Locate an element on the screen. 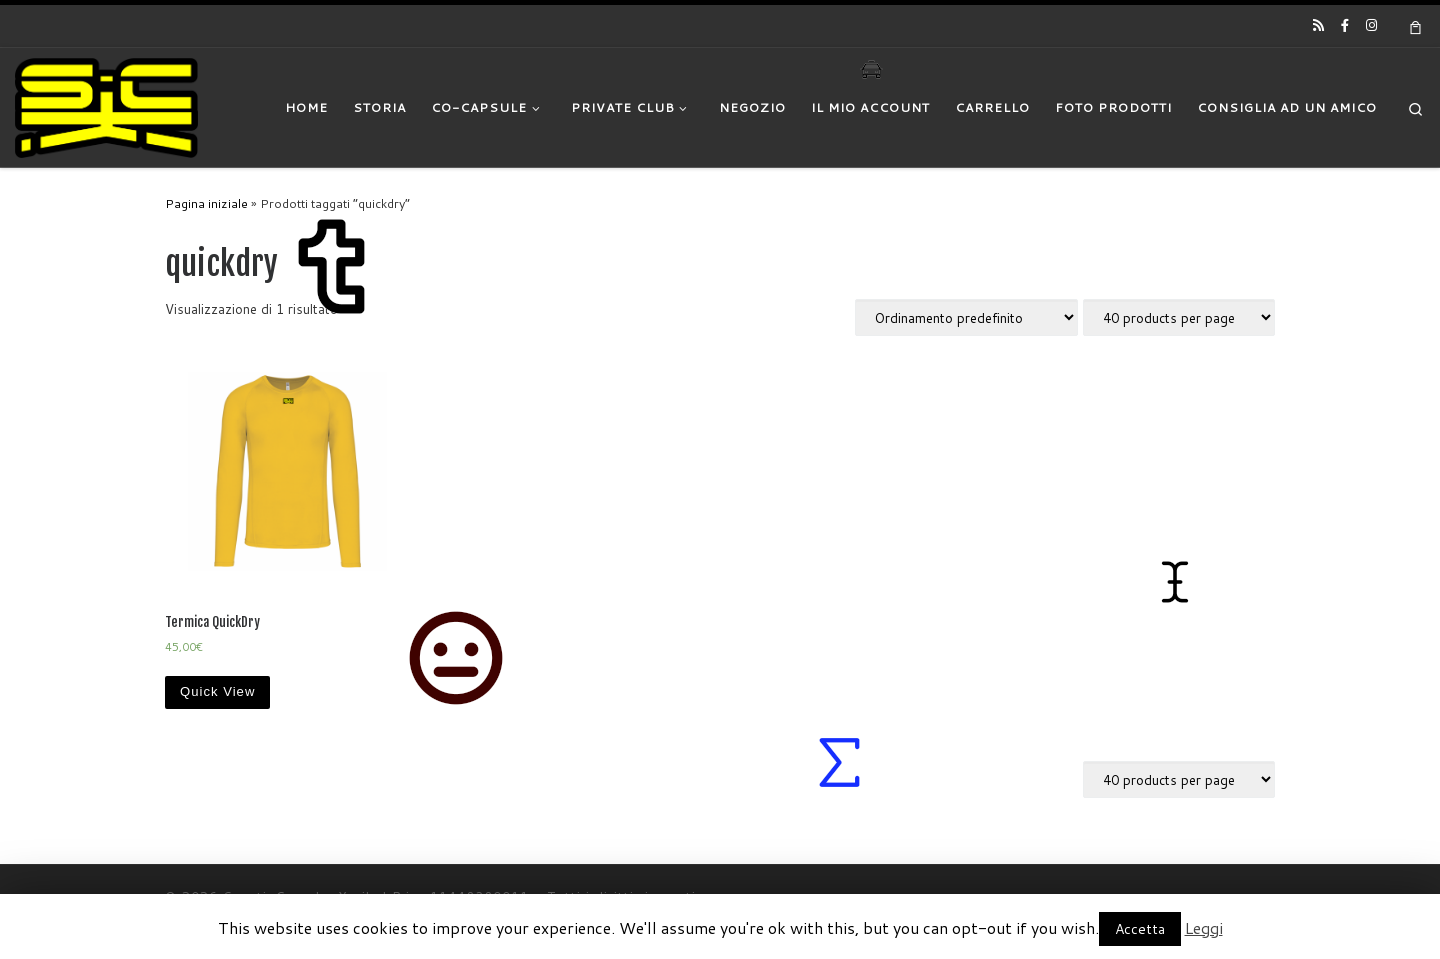 The image size is (1440, 959). indicates police or emergency services nearby is located at coordinates (871, 70).